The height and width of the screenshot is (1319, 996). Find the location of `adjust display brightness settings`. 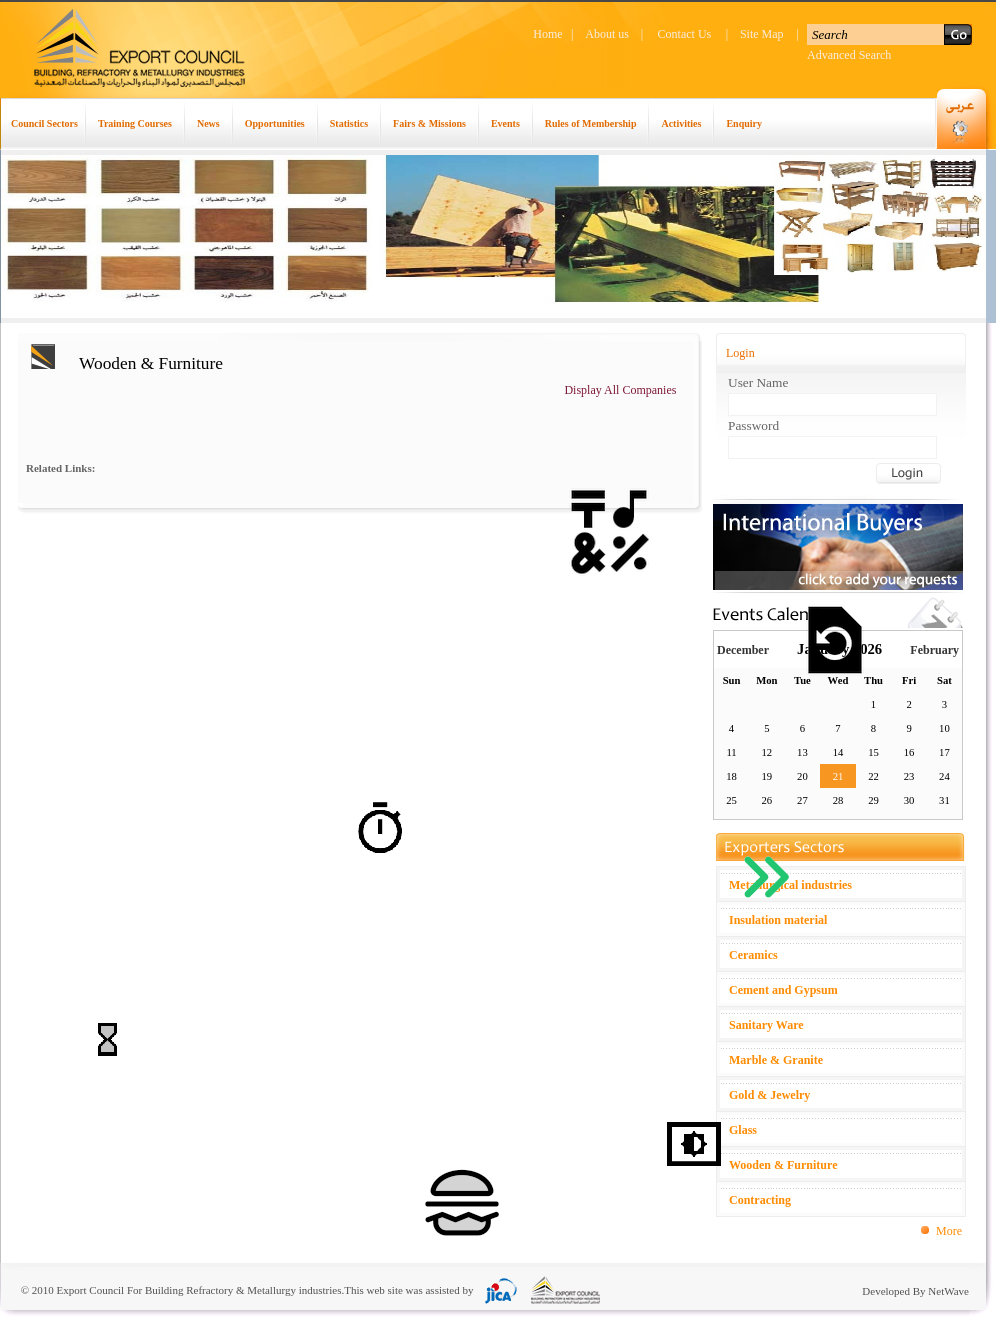

adjust display brightness settings is located at coordinates (694, 1144).